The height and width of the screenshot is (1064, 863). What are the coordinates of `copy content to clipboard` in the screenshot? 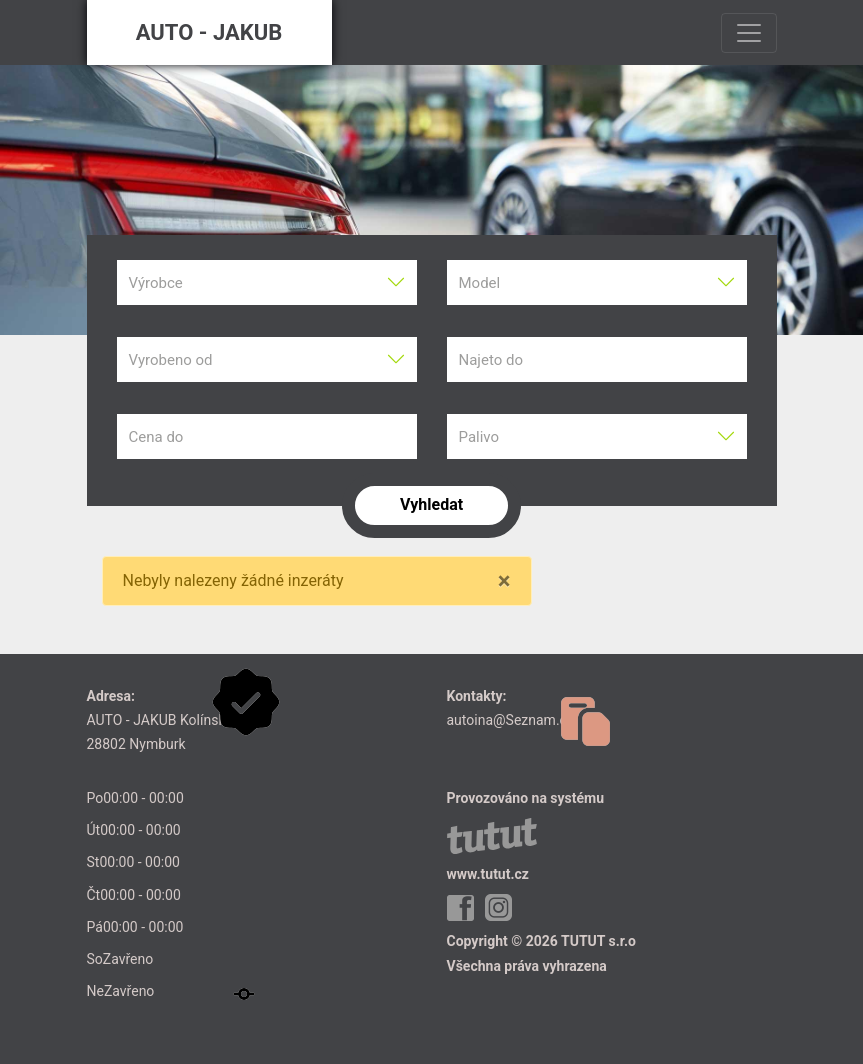 It's located at (585, 721).